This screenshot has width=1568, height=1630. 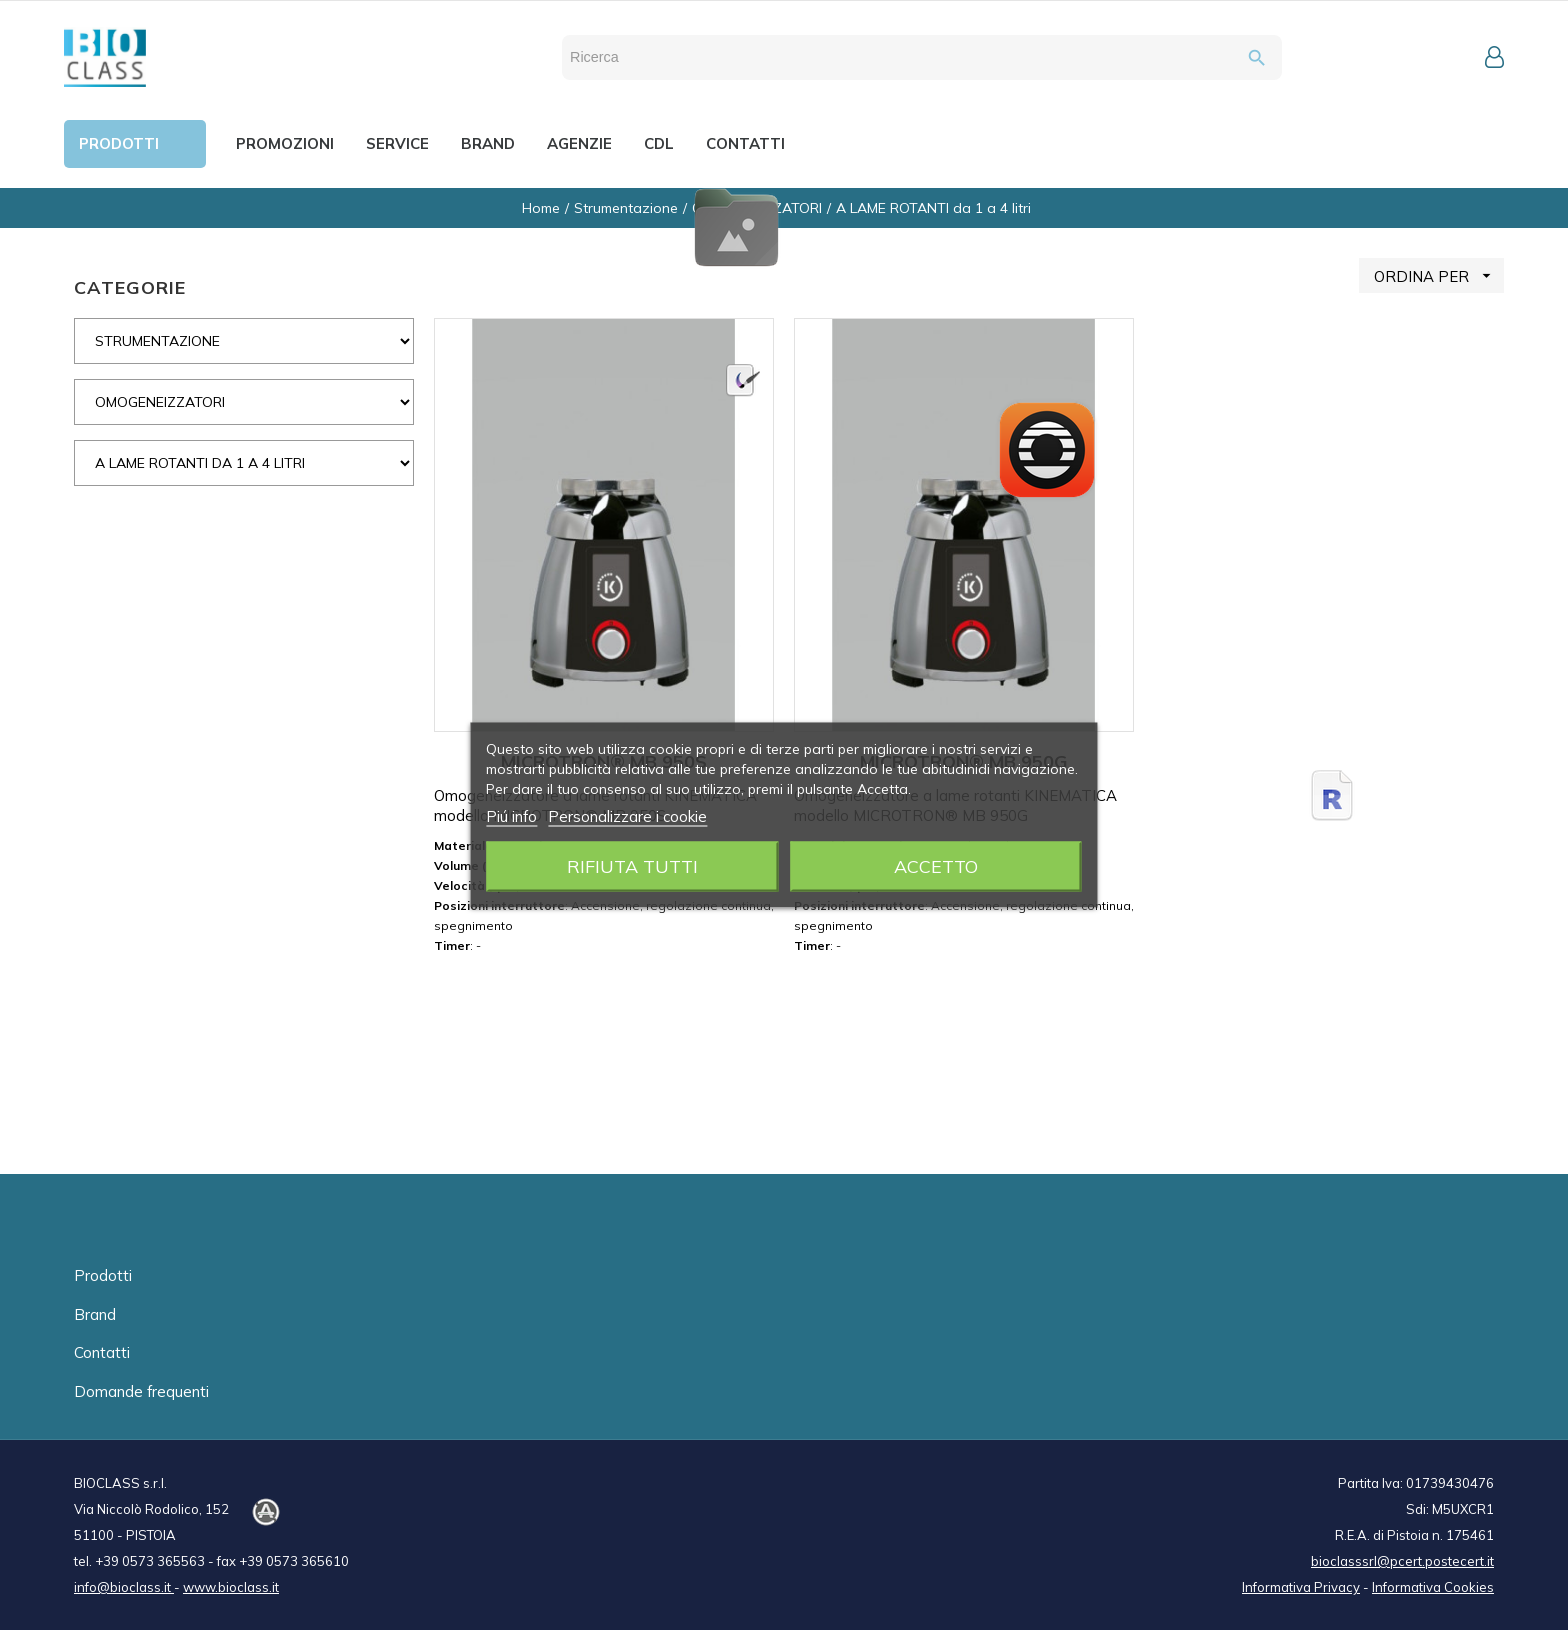 I want to click on open the software update manager, so click(x=266, y=1512).